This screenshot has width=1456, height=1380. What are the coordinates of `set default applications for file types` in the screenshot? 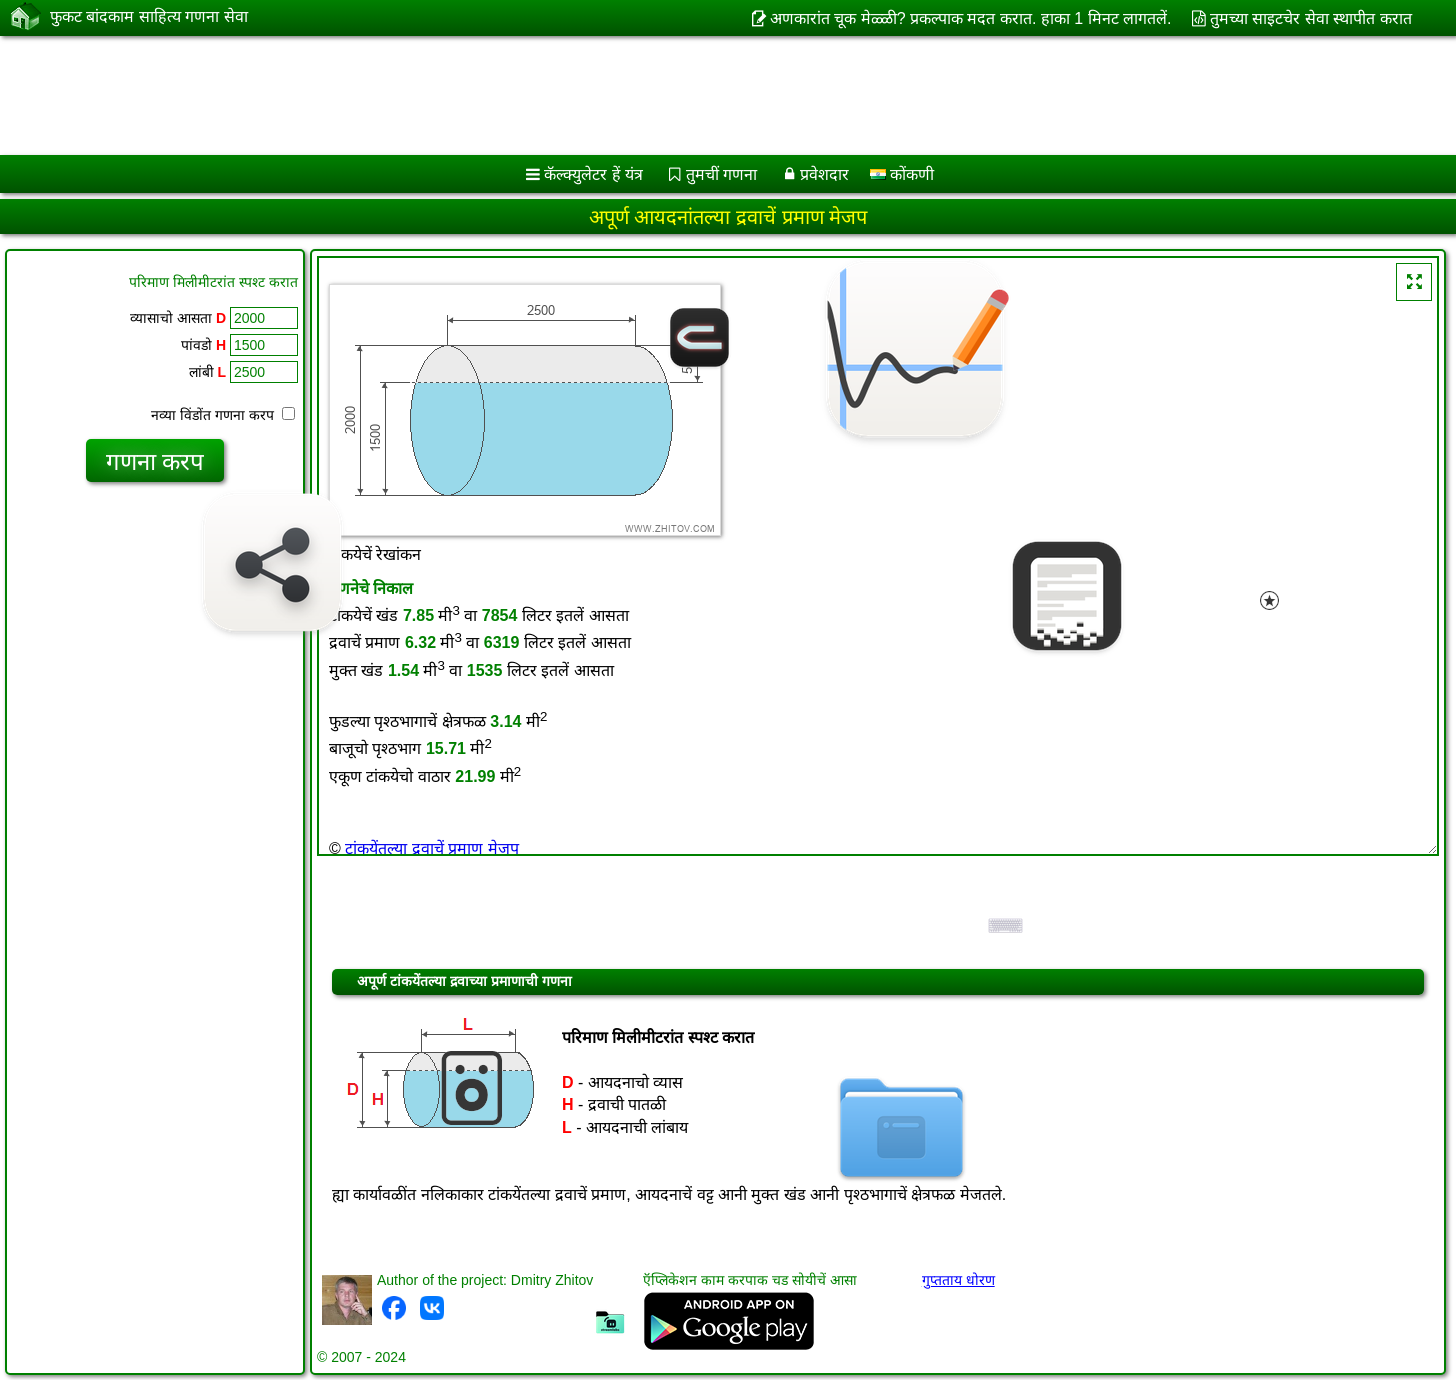 It's located at (1269, 600).